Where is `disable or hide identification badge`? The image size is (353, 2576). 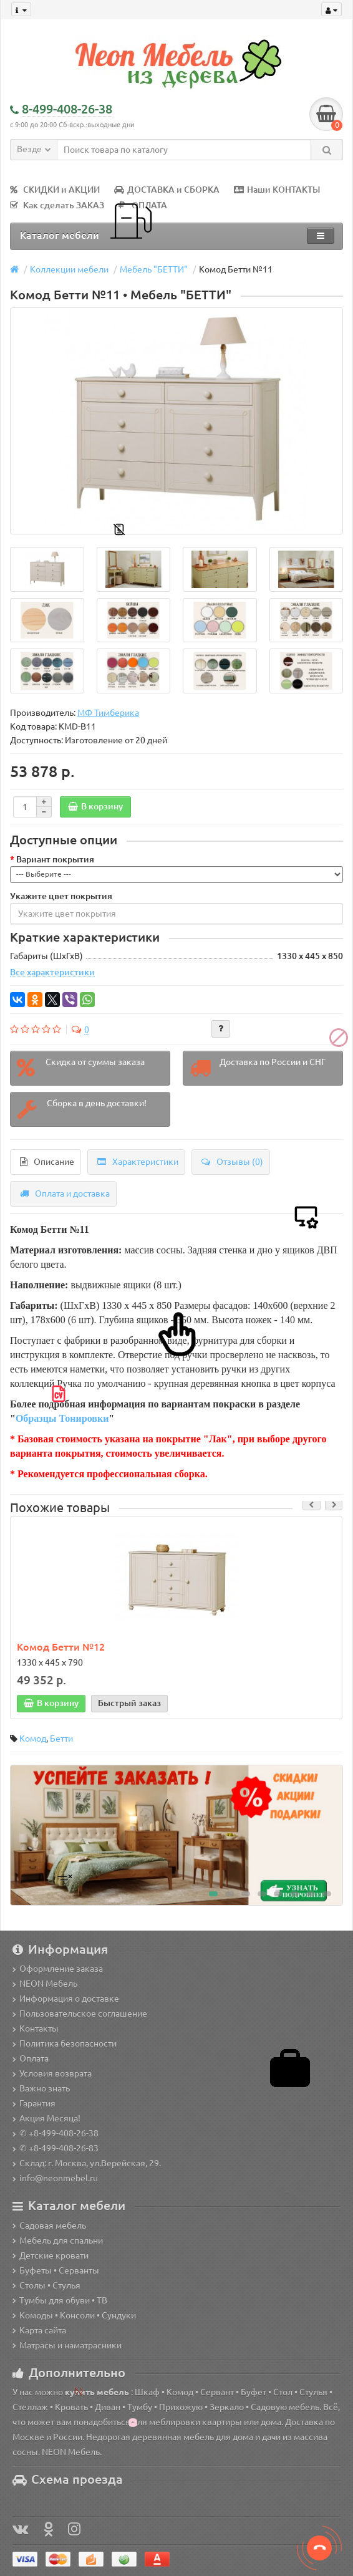 disable or hide identification badge is located at coordinates (119, 529).